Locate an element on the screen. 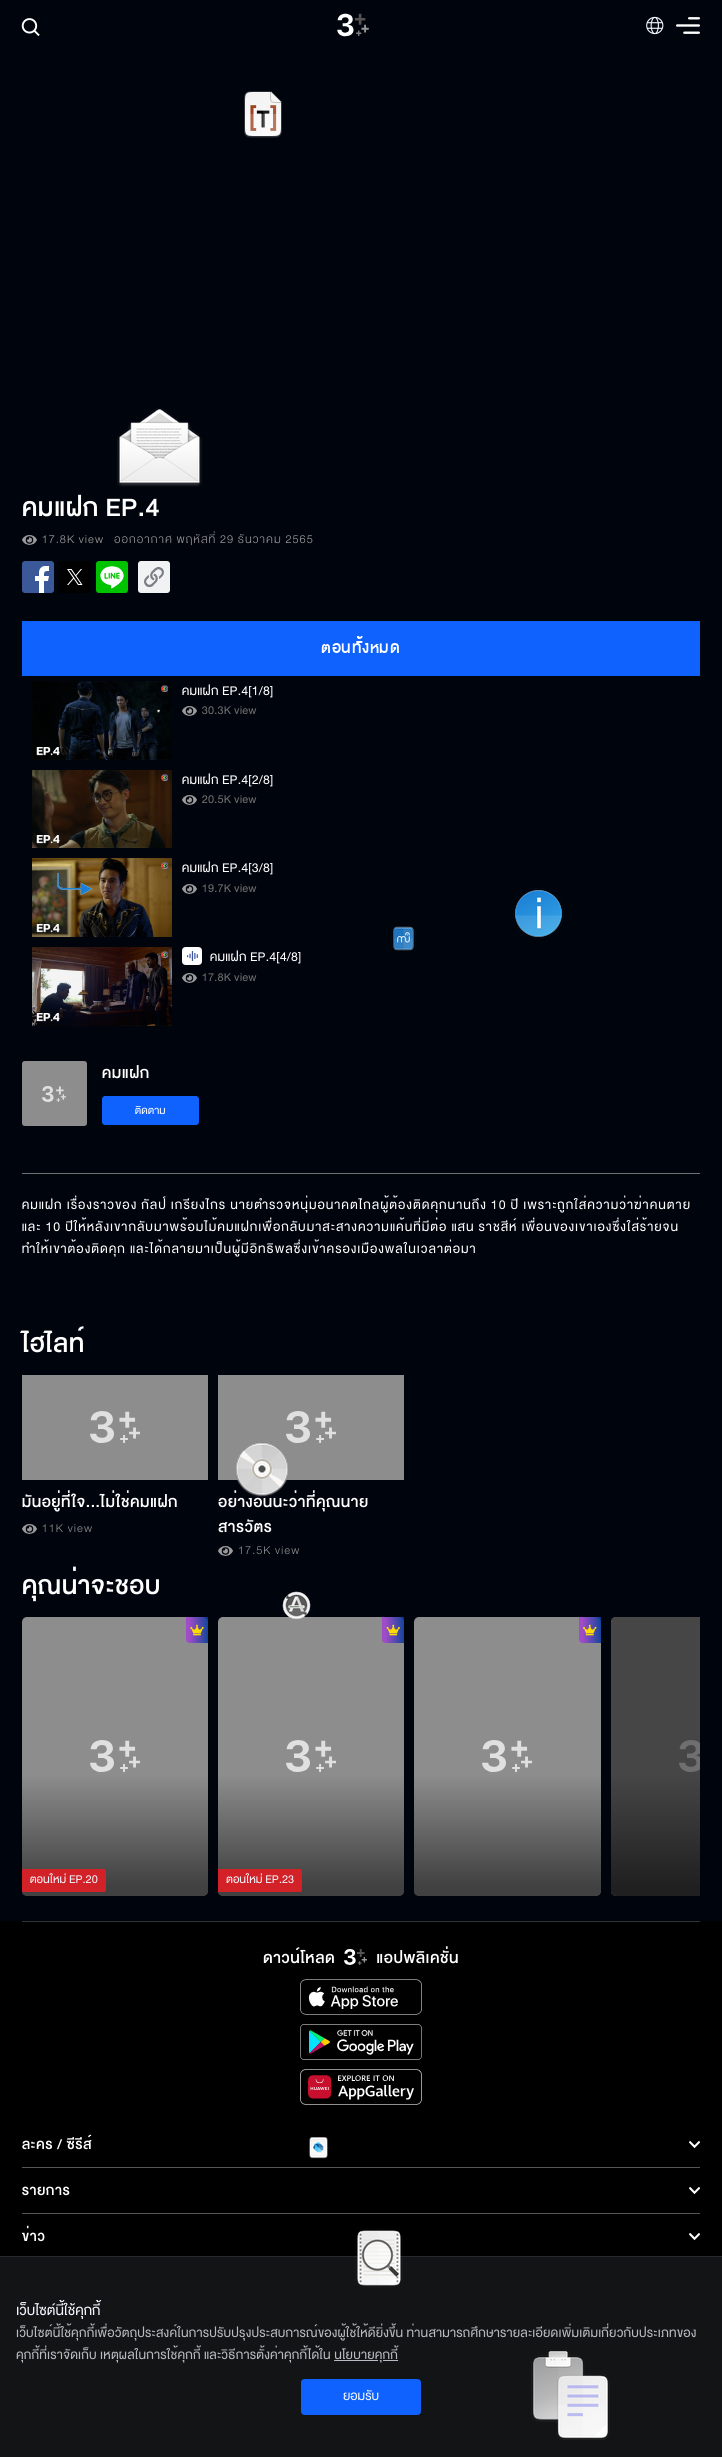 This screenshot has width=722, height=2457. forward an email message is located at coordinates (75, 884).